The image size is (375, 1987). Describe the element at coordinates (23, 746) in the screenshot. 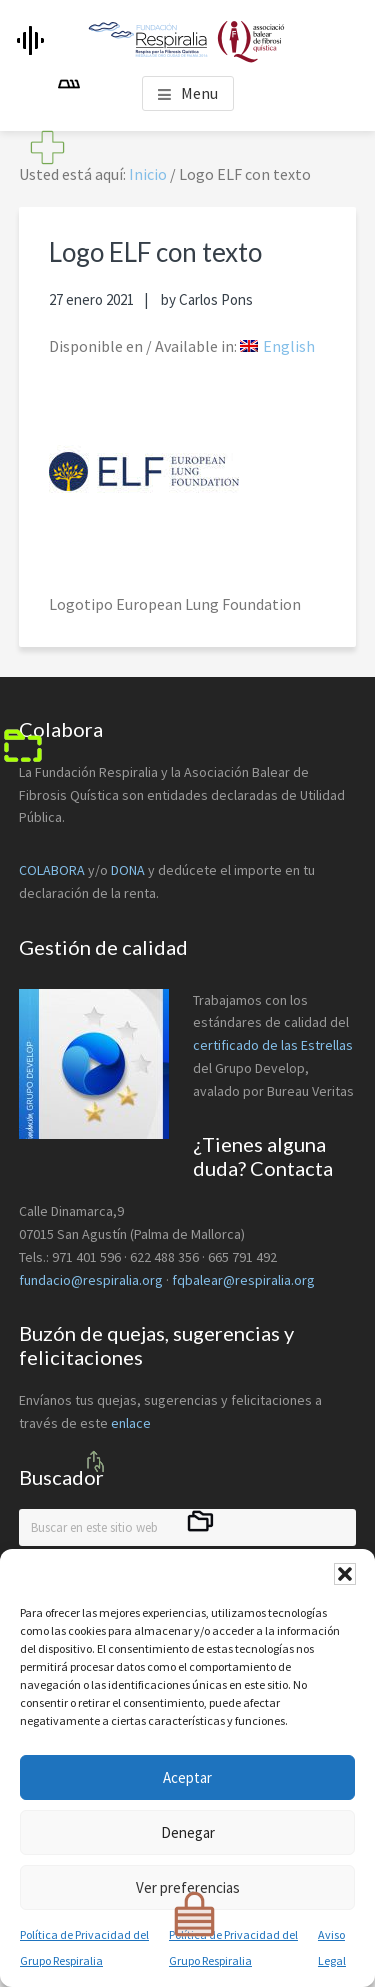

I see `create a new folder` at that location.